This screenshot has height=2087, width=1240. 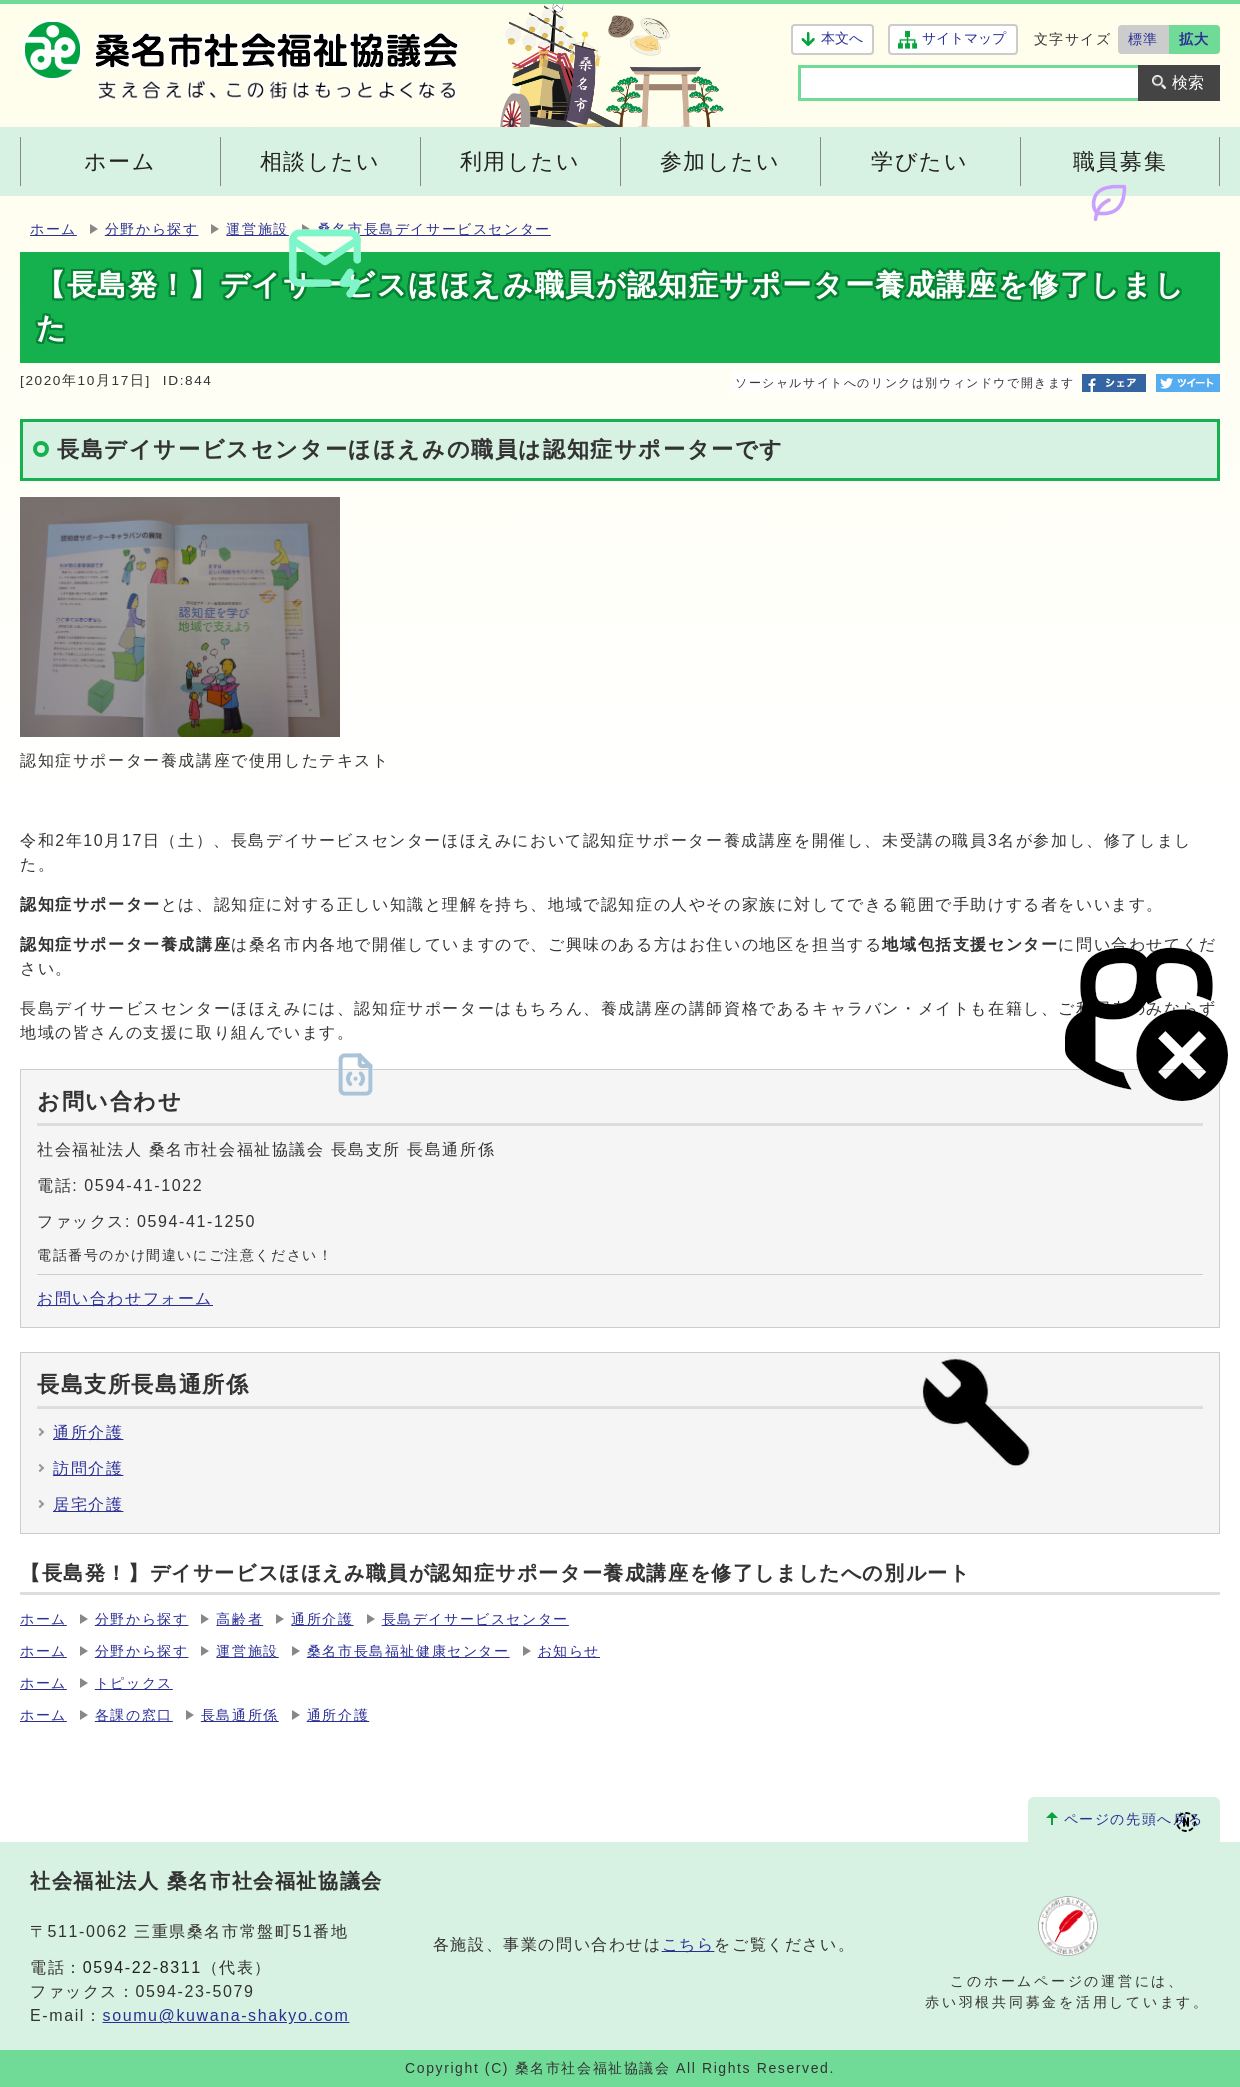 What do you see at coordinates (1146, 1019) in the screenshot?
I see `github copilot connection error` at bounding box center [1146, 1019].